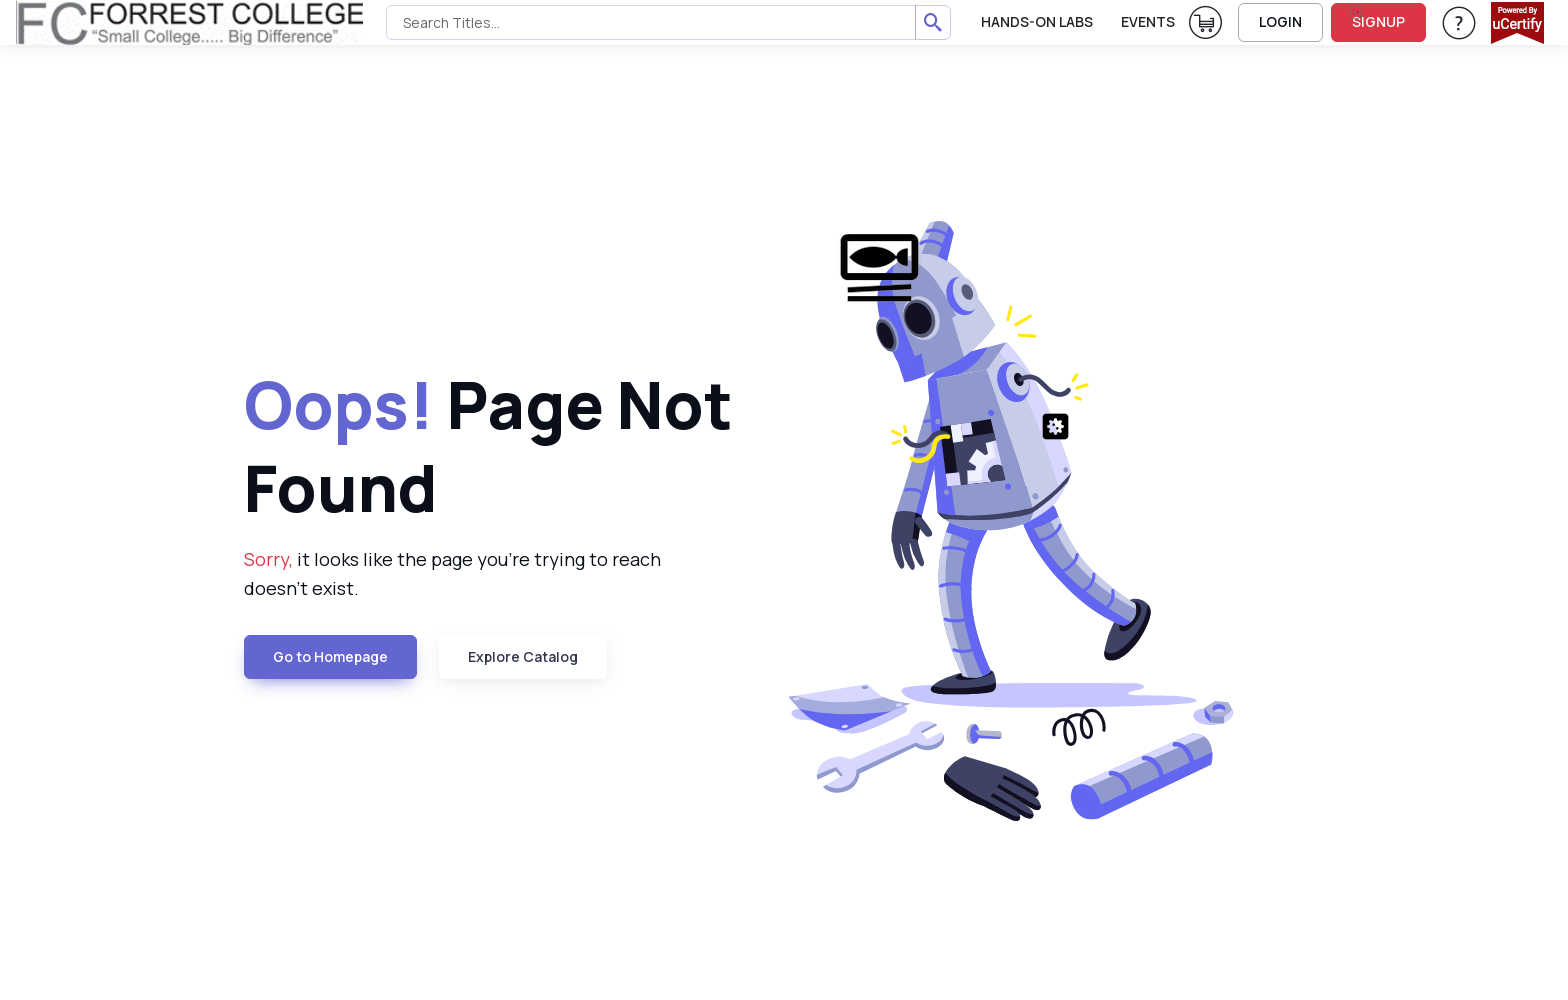  What do you see at coordinates (879, 269) in the screenshot?
I see `view set meal or combo options` at bounding box center [879, 269].